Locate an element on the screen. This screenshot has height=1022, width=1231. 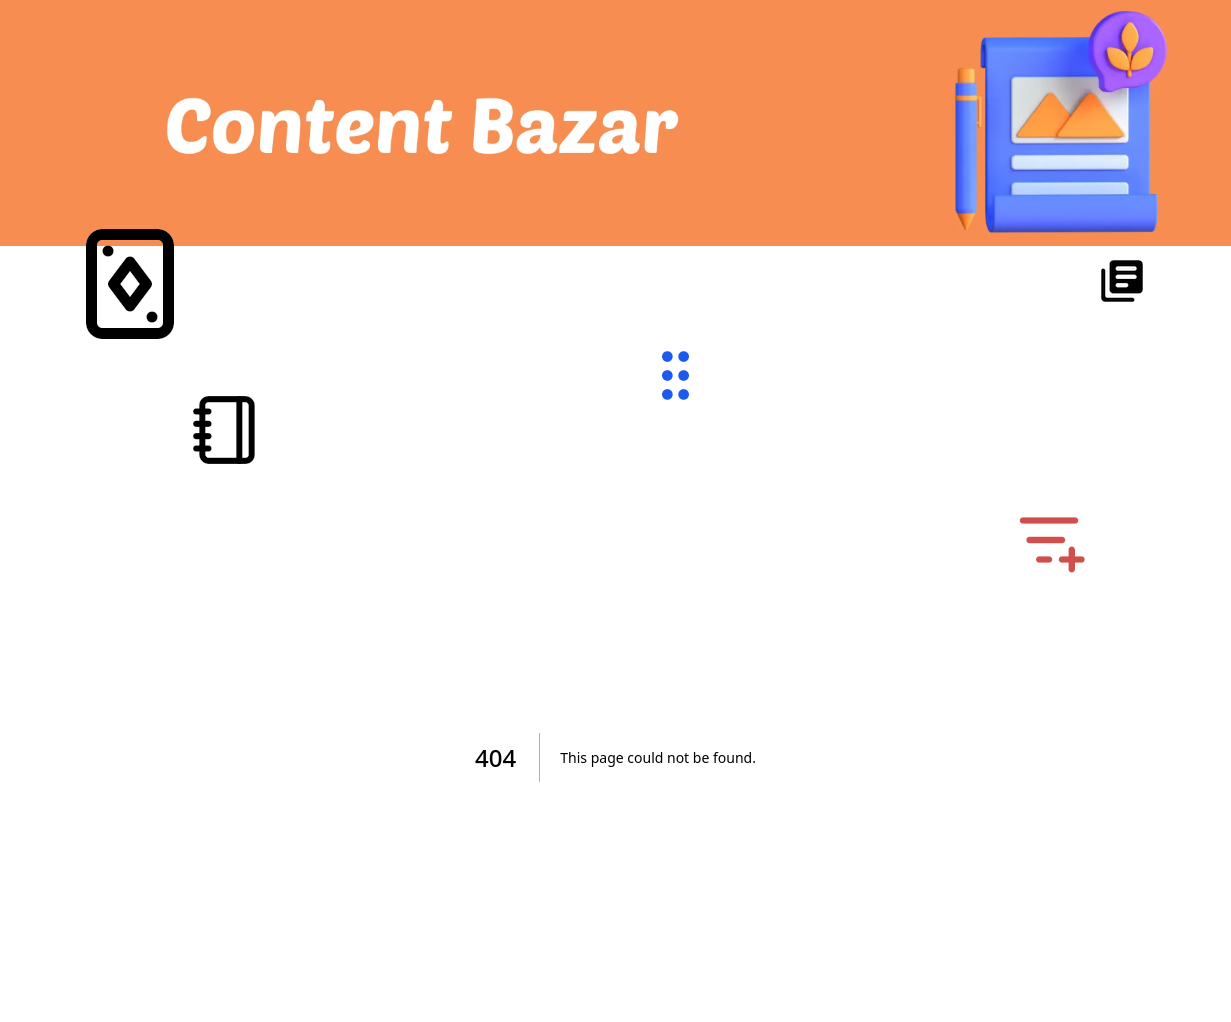
open card game or play cards is located at coordinates (130, 284).